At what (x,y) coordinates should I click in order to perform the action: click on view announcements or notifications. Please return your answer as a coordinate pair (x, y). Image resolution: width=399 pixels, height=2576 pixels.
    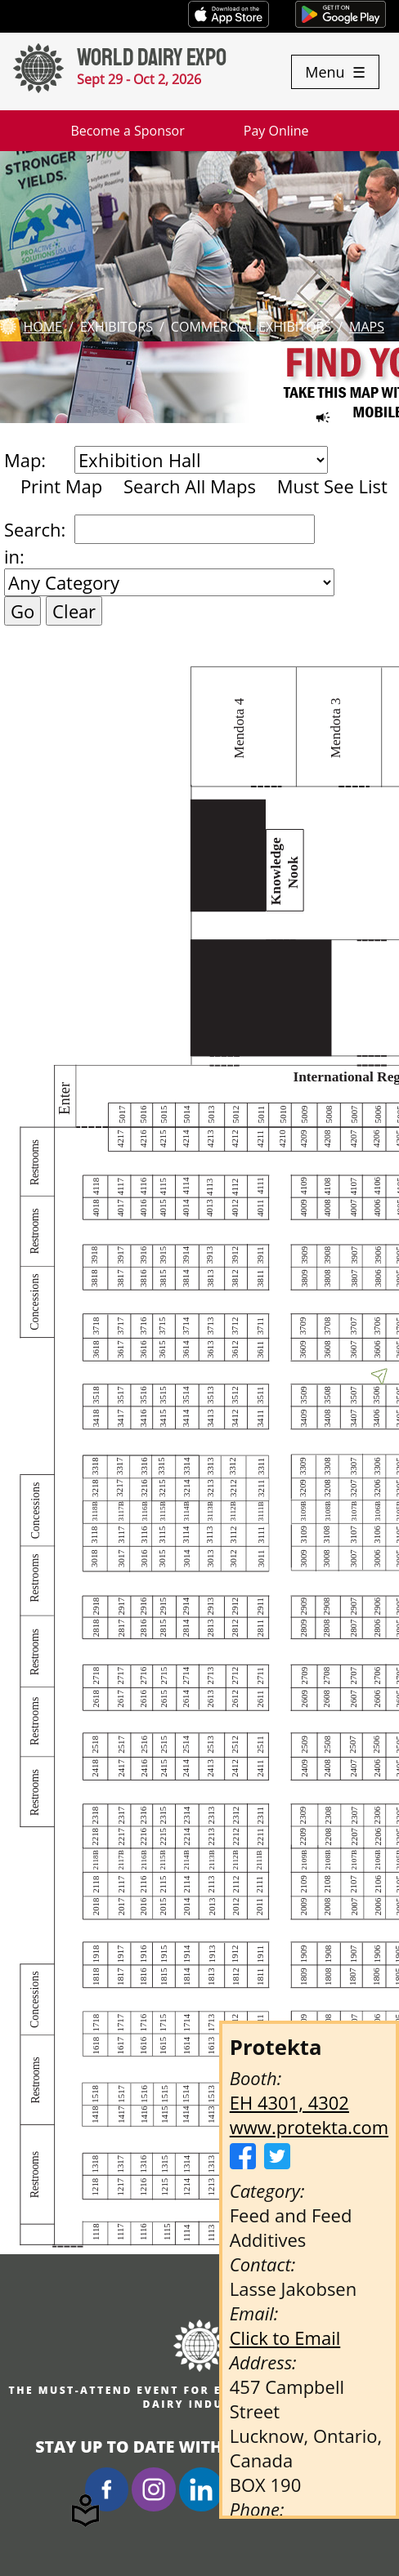
    Looking at the image, I should click on (323, 417).